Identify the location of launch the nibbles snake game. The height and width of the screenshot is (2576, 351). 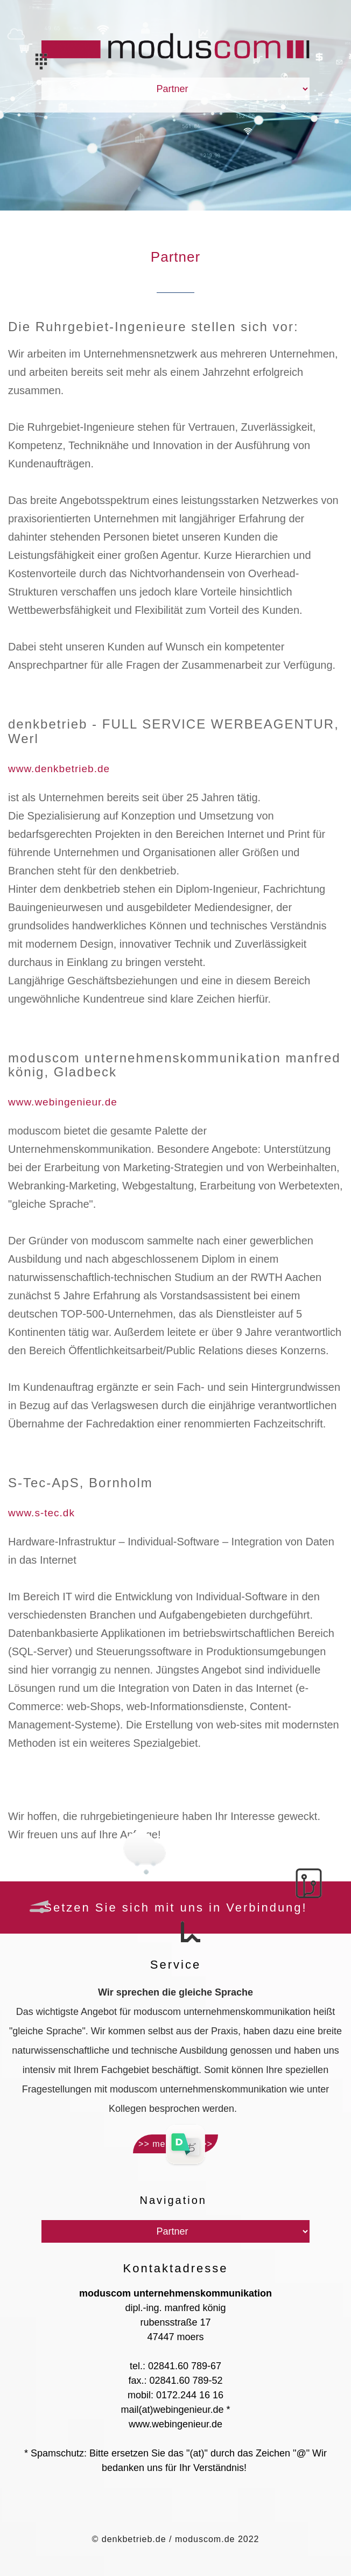
(191, 1933).